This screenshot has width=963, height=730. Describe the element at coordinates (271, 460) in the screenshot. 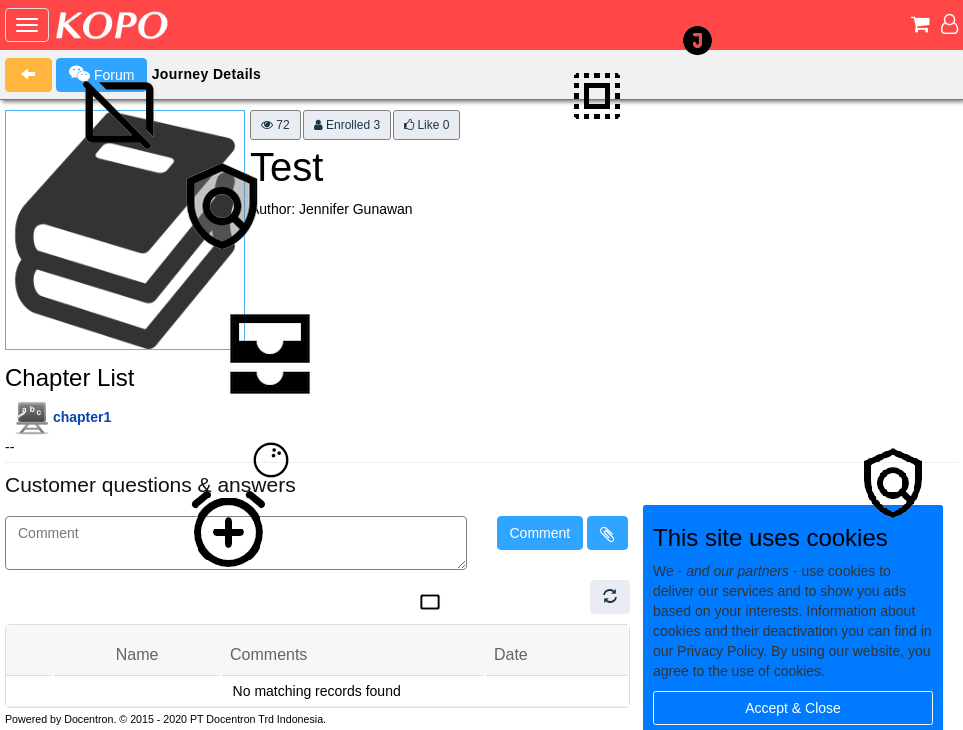

I see `access bowling game or activity` at that location.